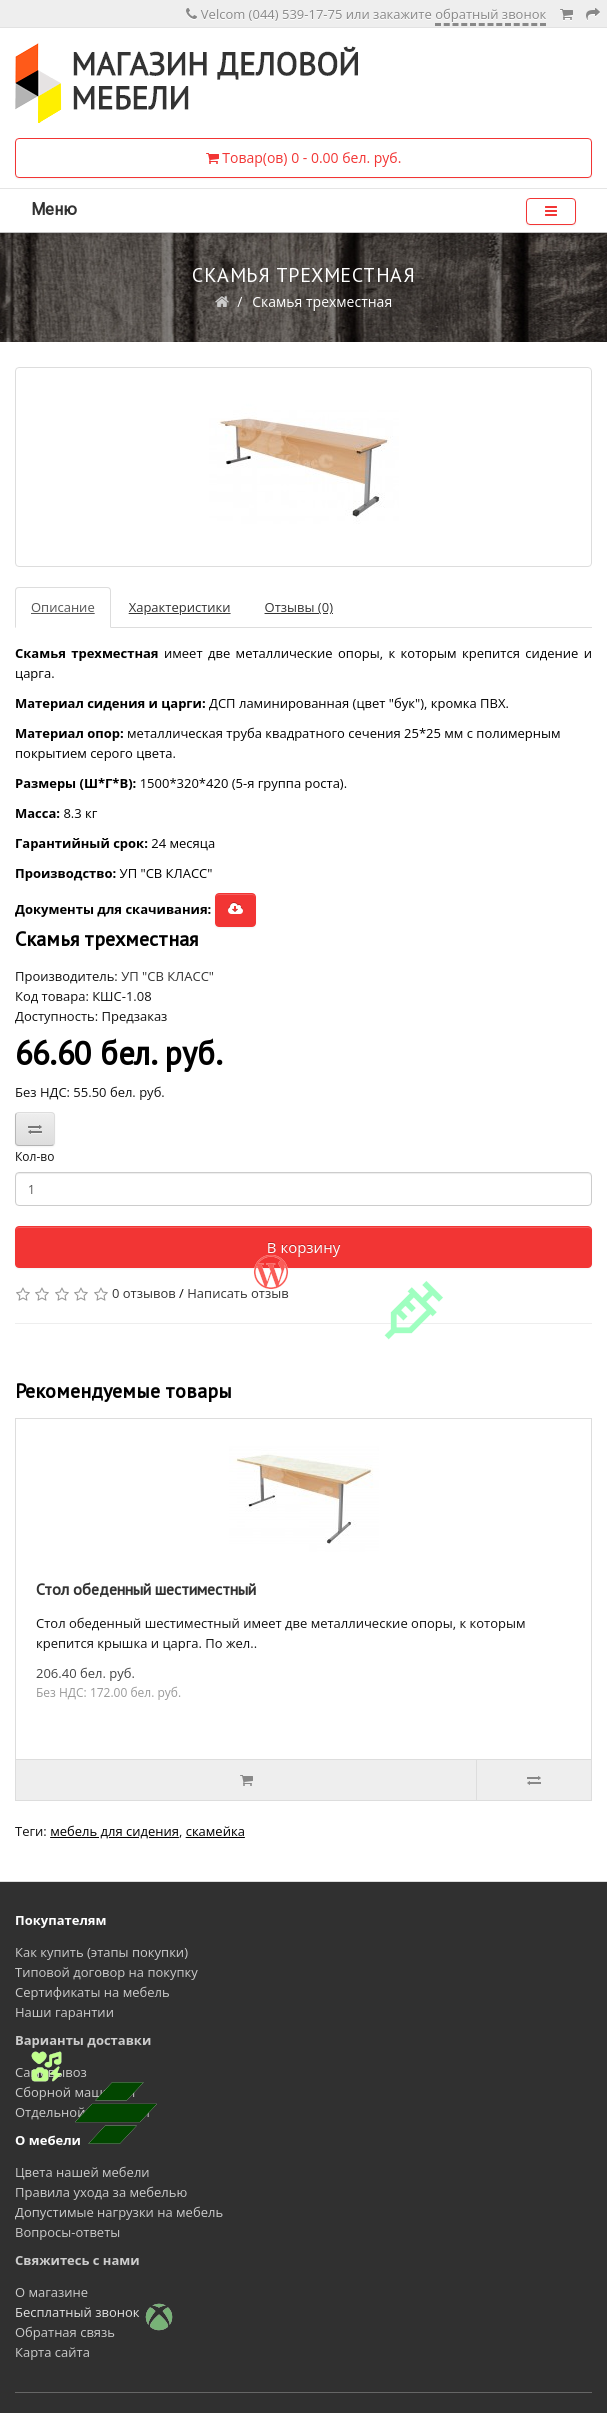  I want to click on wordpress logo, so click(271, 1272).